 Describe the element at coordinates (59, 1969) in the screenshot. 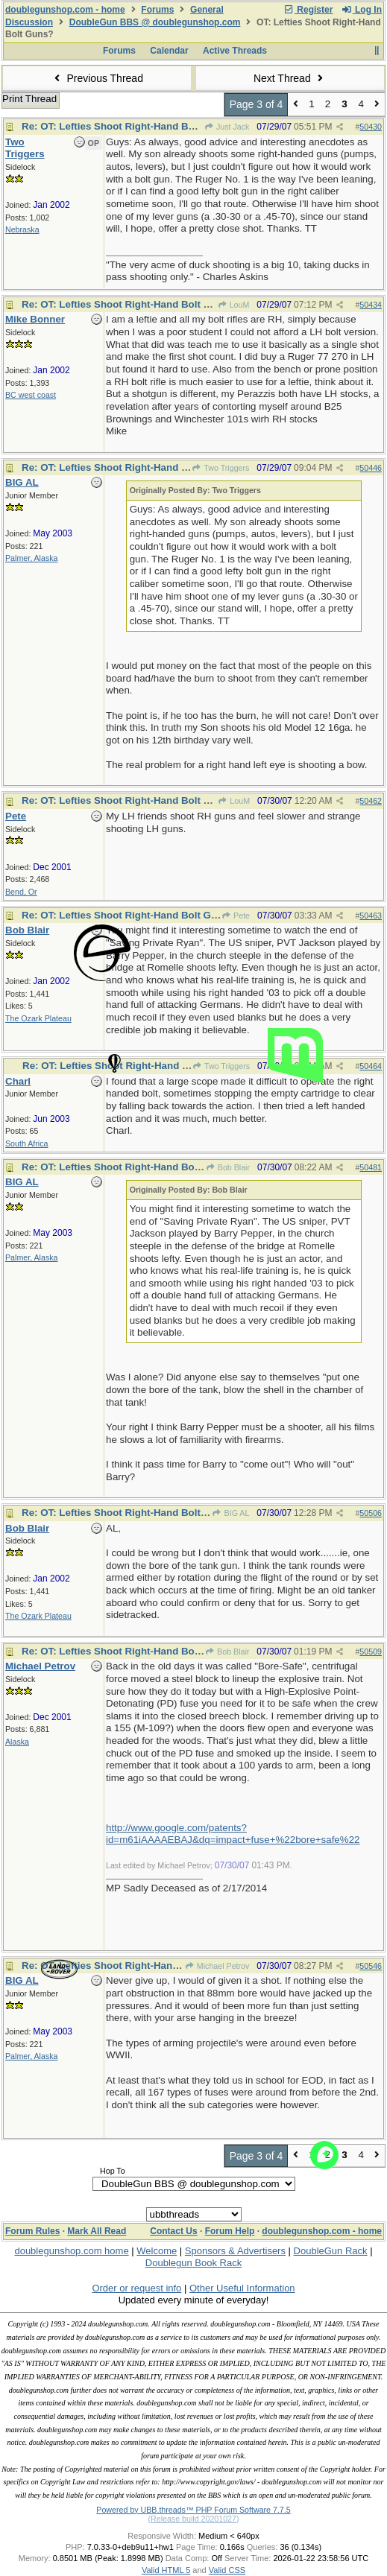

I see `land rover brand logo` at that location.